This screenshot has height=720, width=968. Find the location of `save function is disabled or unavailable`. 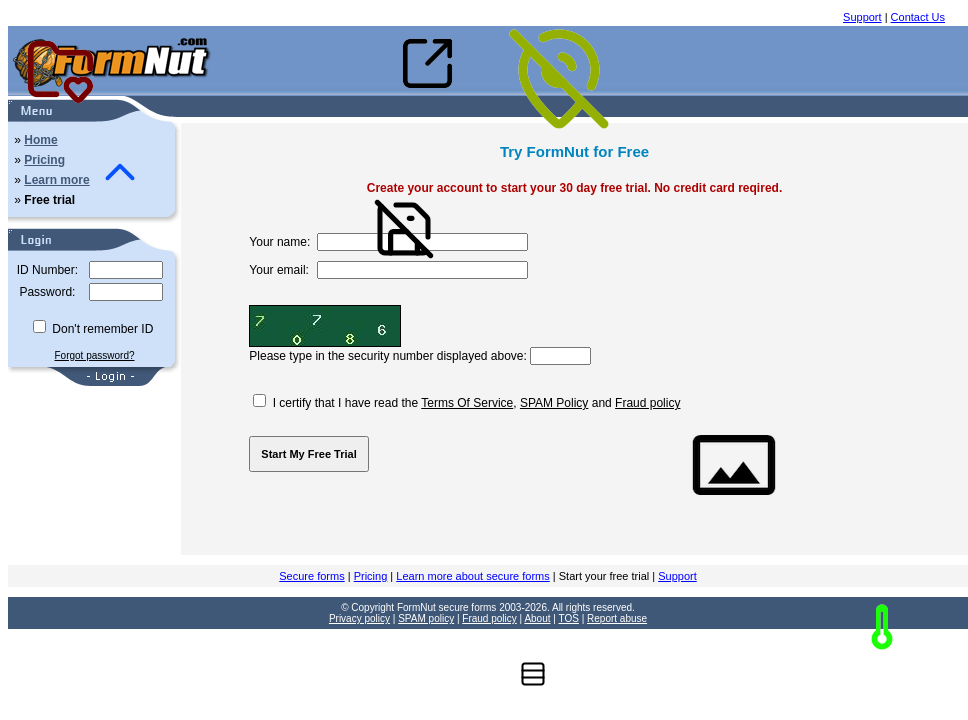

save function is disabled or unavailable is located at coordinates (404, 229).